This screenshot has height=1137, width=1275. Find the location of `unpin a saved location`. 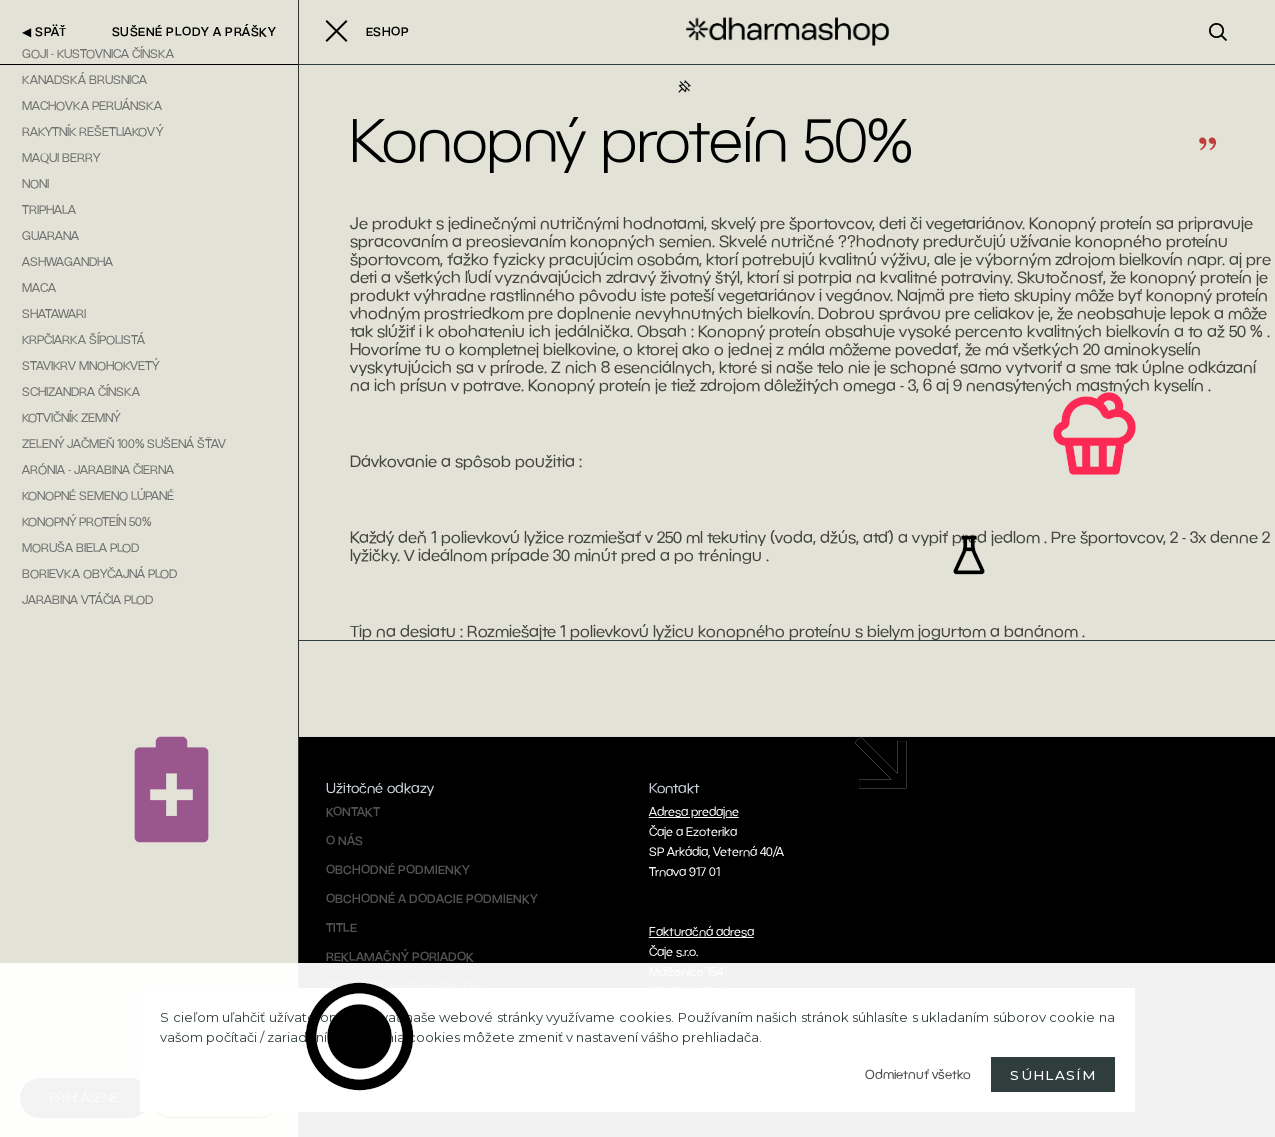

unpin a saved location is located at coordinates (684, 87).